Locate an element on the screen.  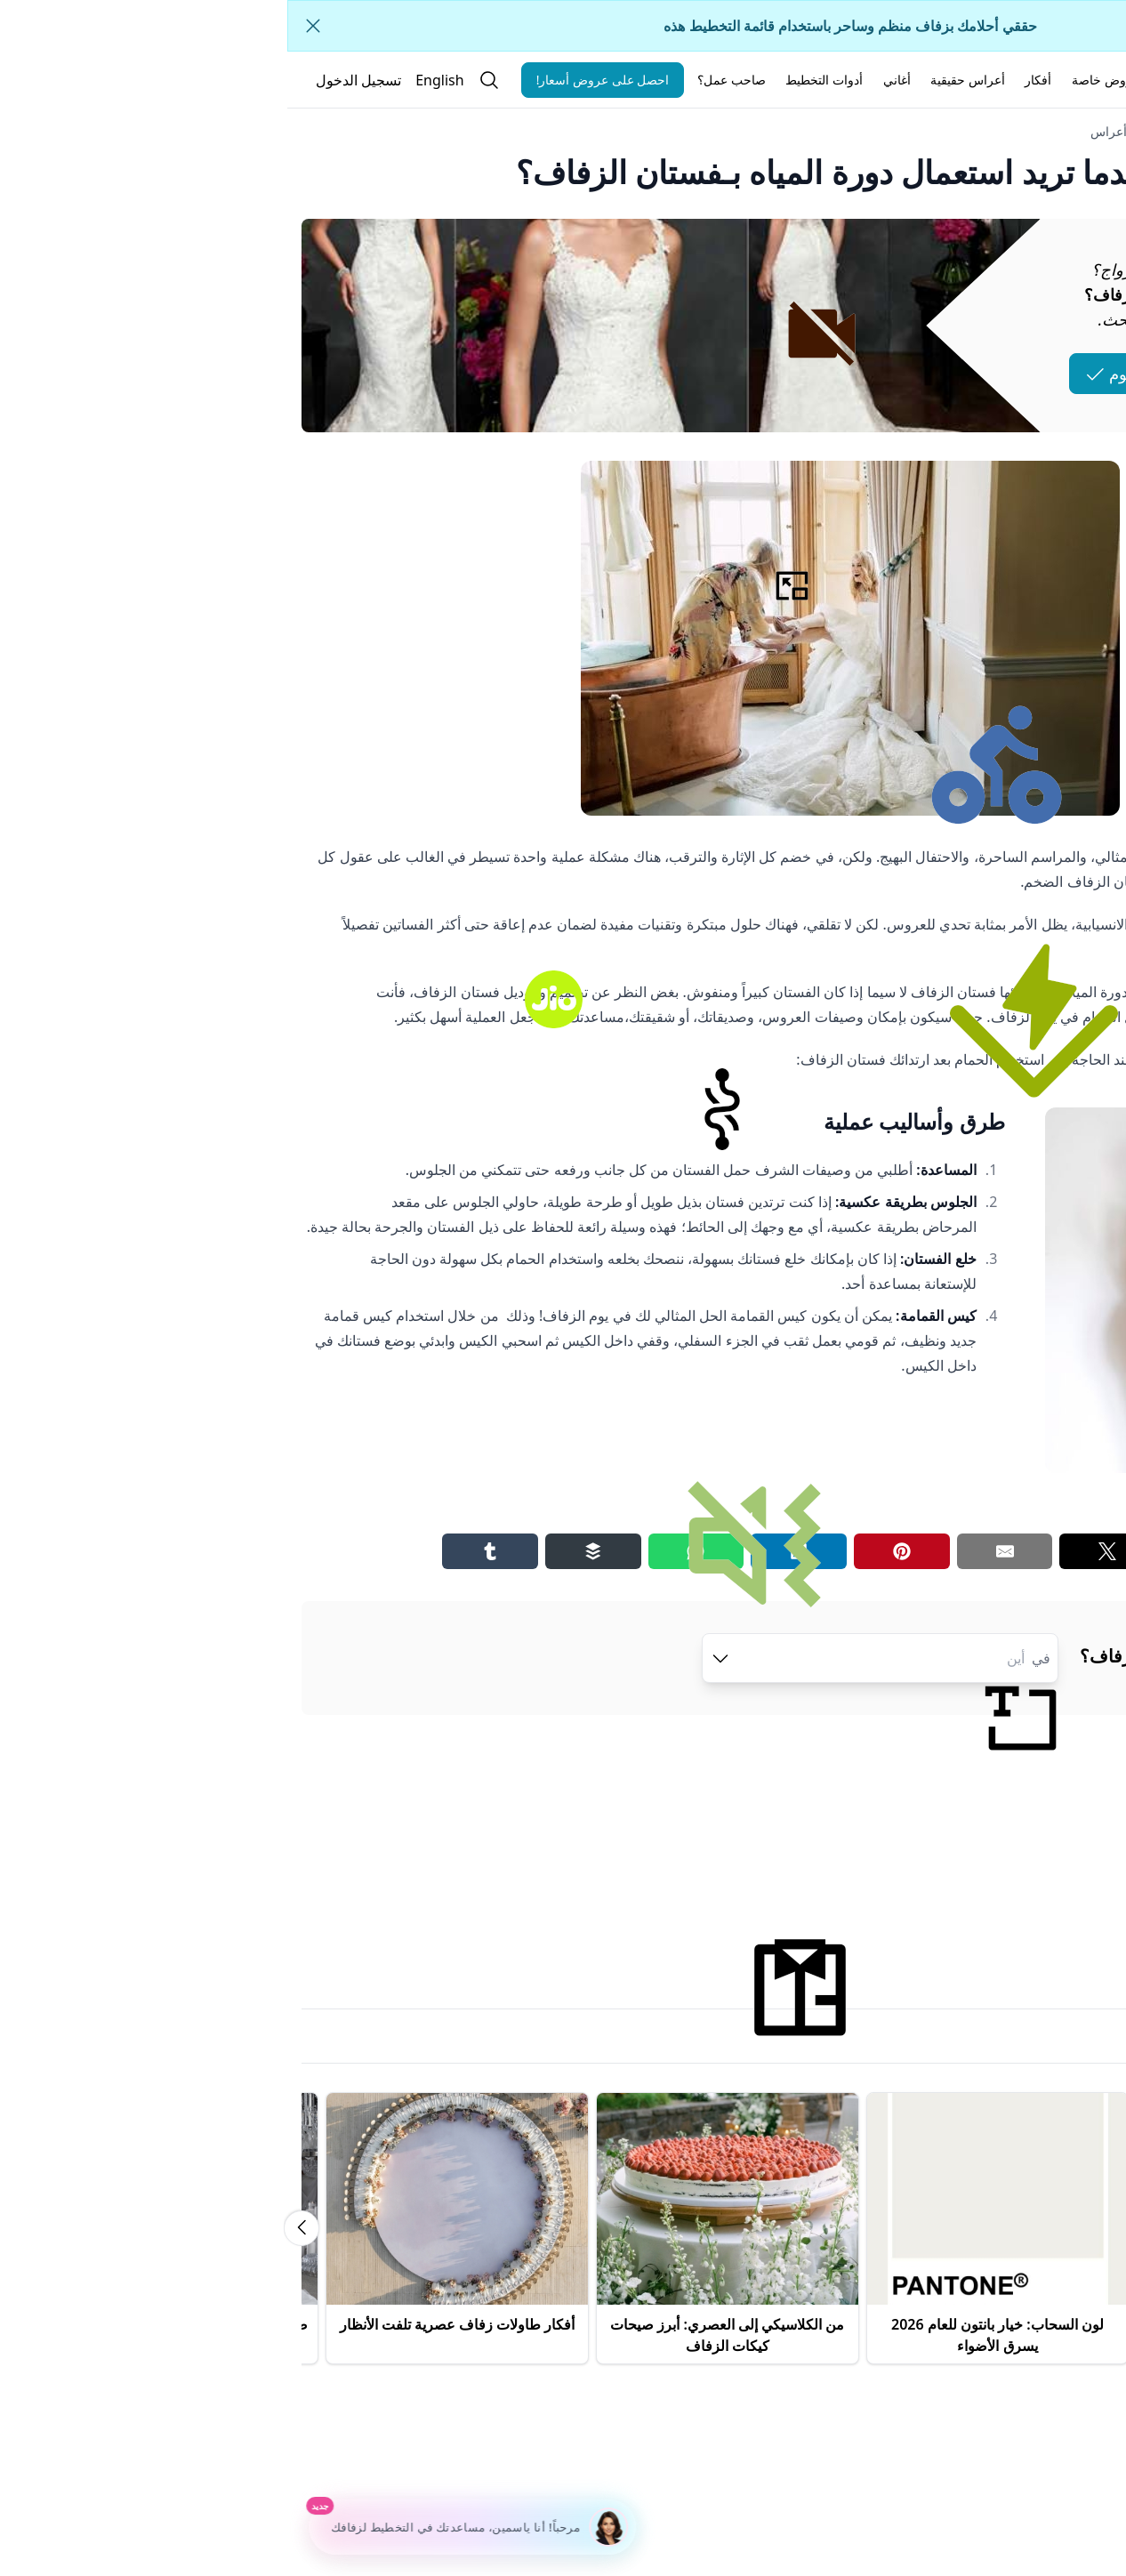
vitest testing framework logo is located at coordinates (1034, 1020).